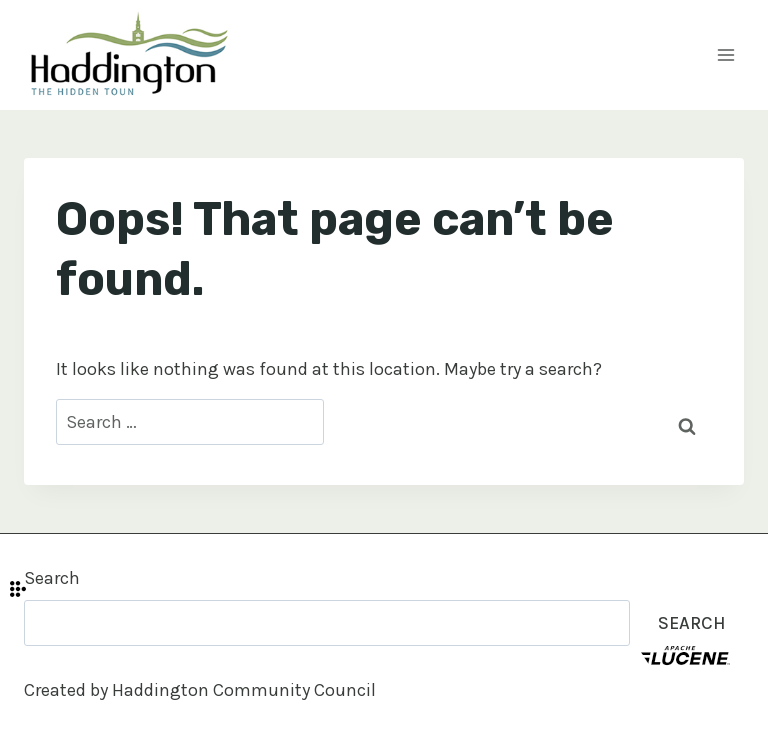 The width and height of the screenshot is (768, 750). I want to click on open the mubi streaming app, so click(18, 589).